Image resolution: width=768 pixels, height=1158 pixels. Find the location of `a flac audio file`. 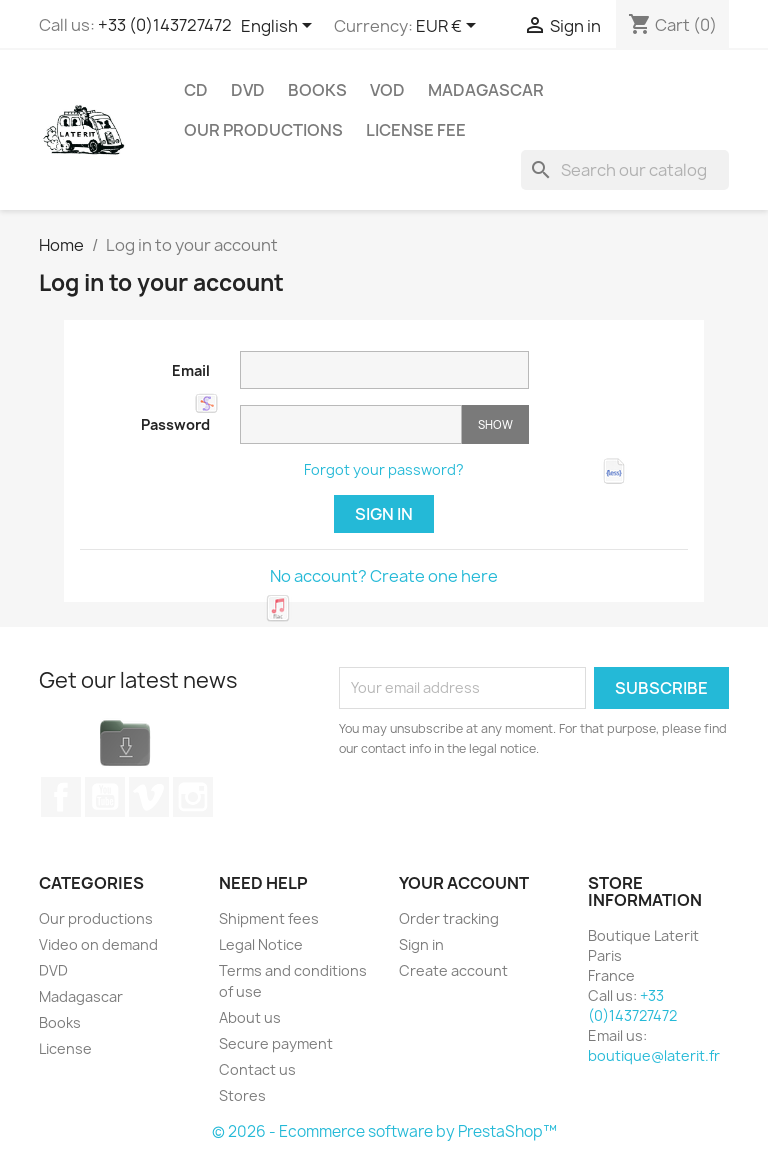

a flac audio file is located at coordinates (278, 608).